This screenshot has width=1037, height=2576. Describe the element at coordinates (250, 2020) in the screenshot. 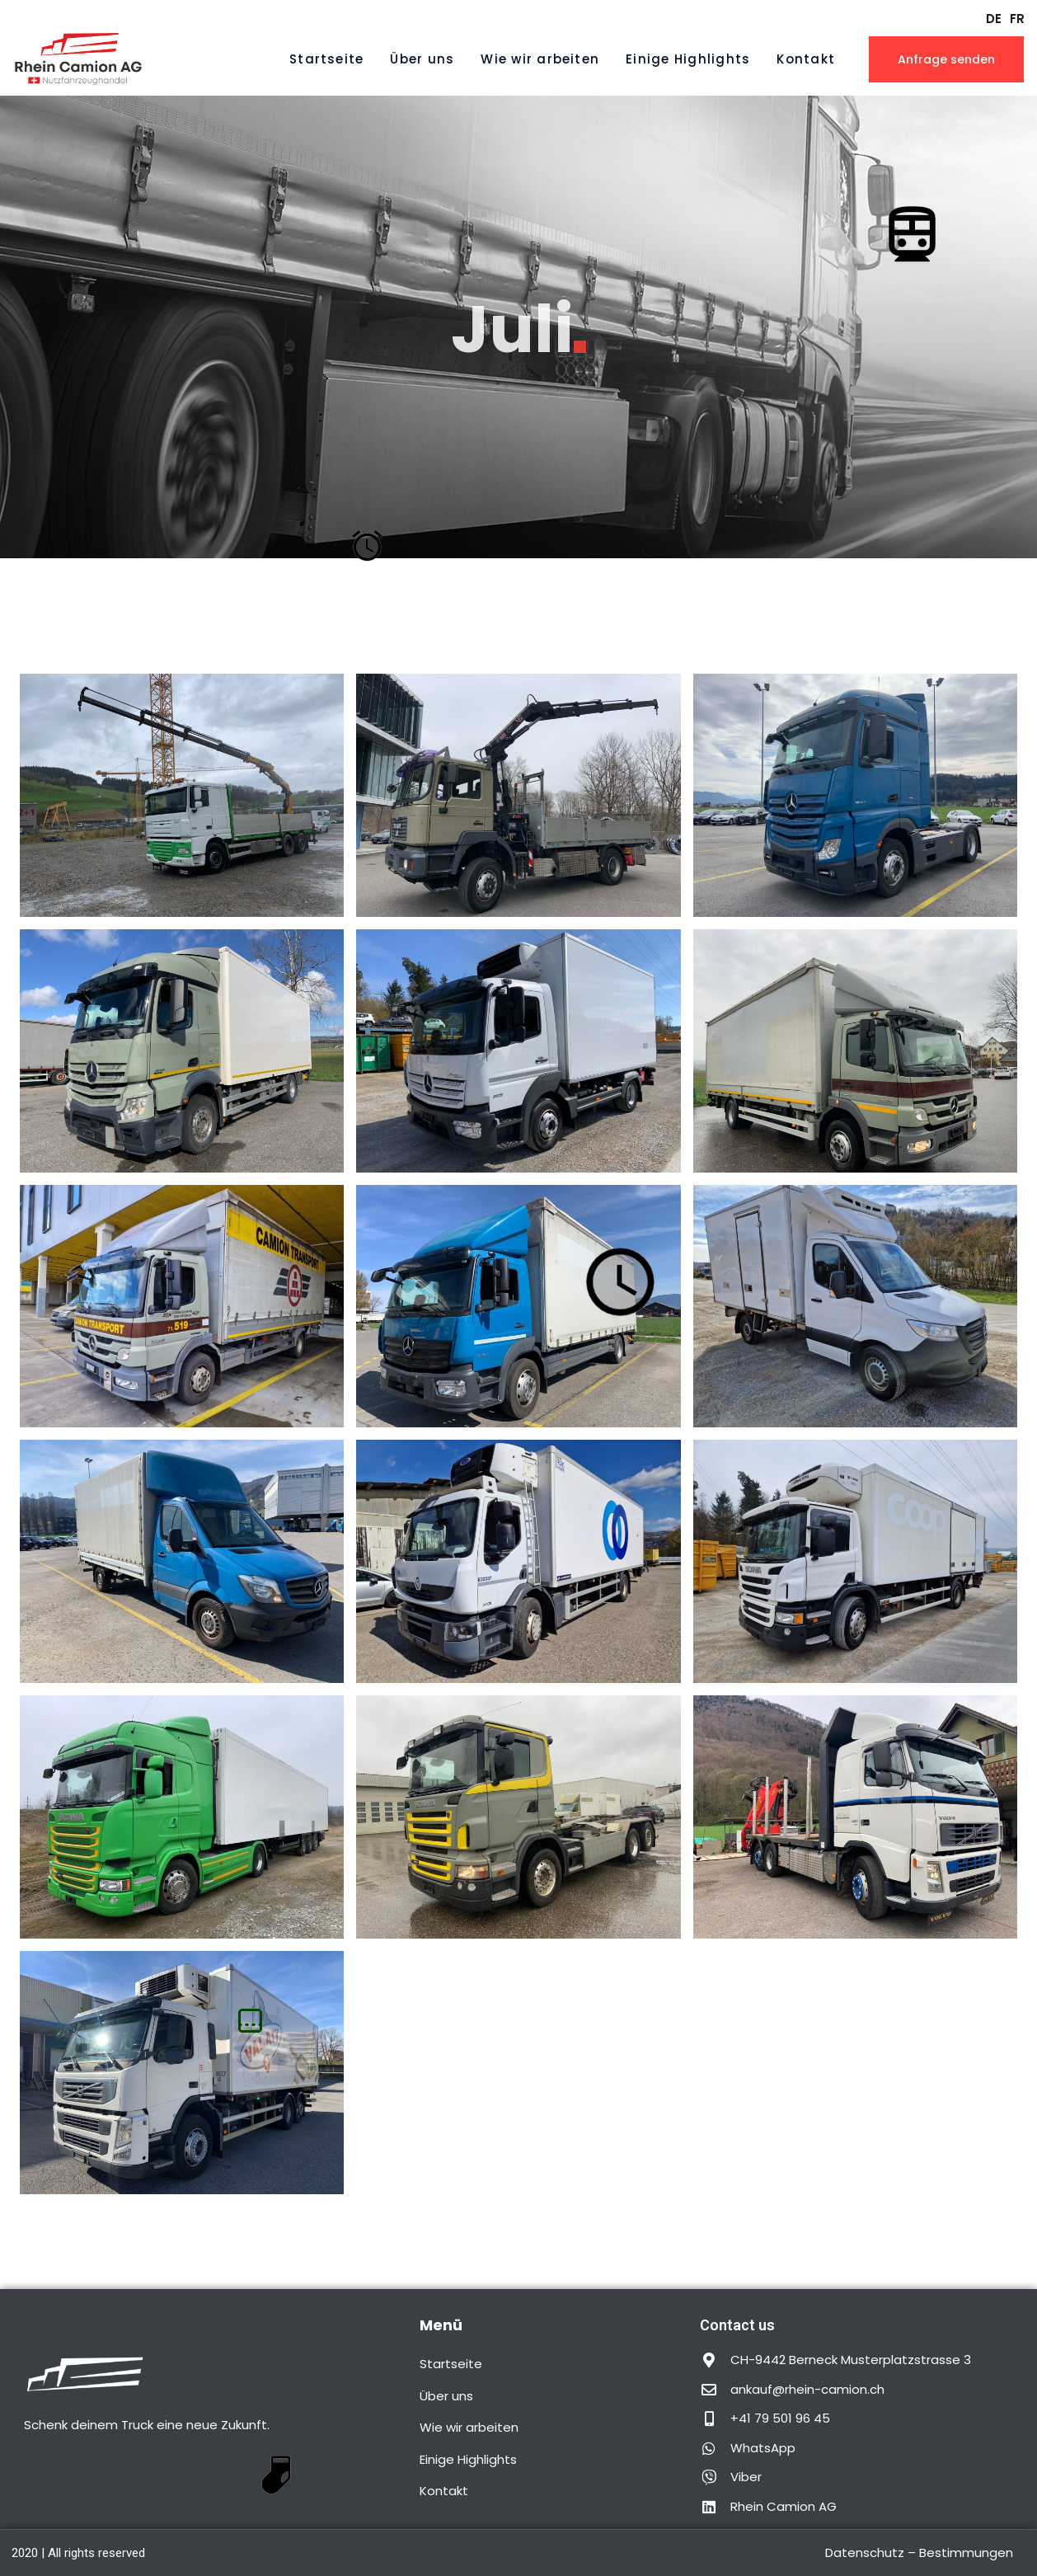

I see `toggle bottom navigation bar off` at that location.